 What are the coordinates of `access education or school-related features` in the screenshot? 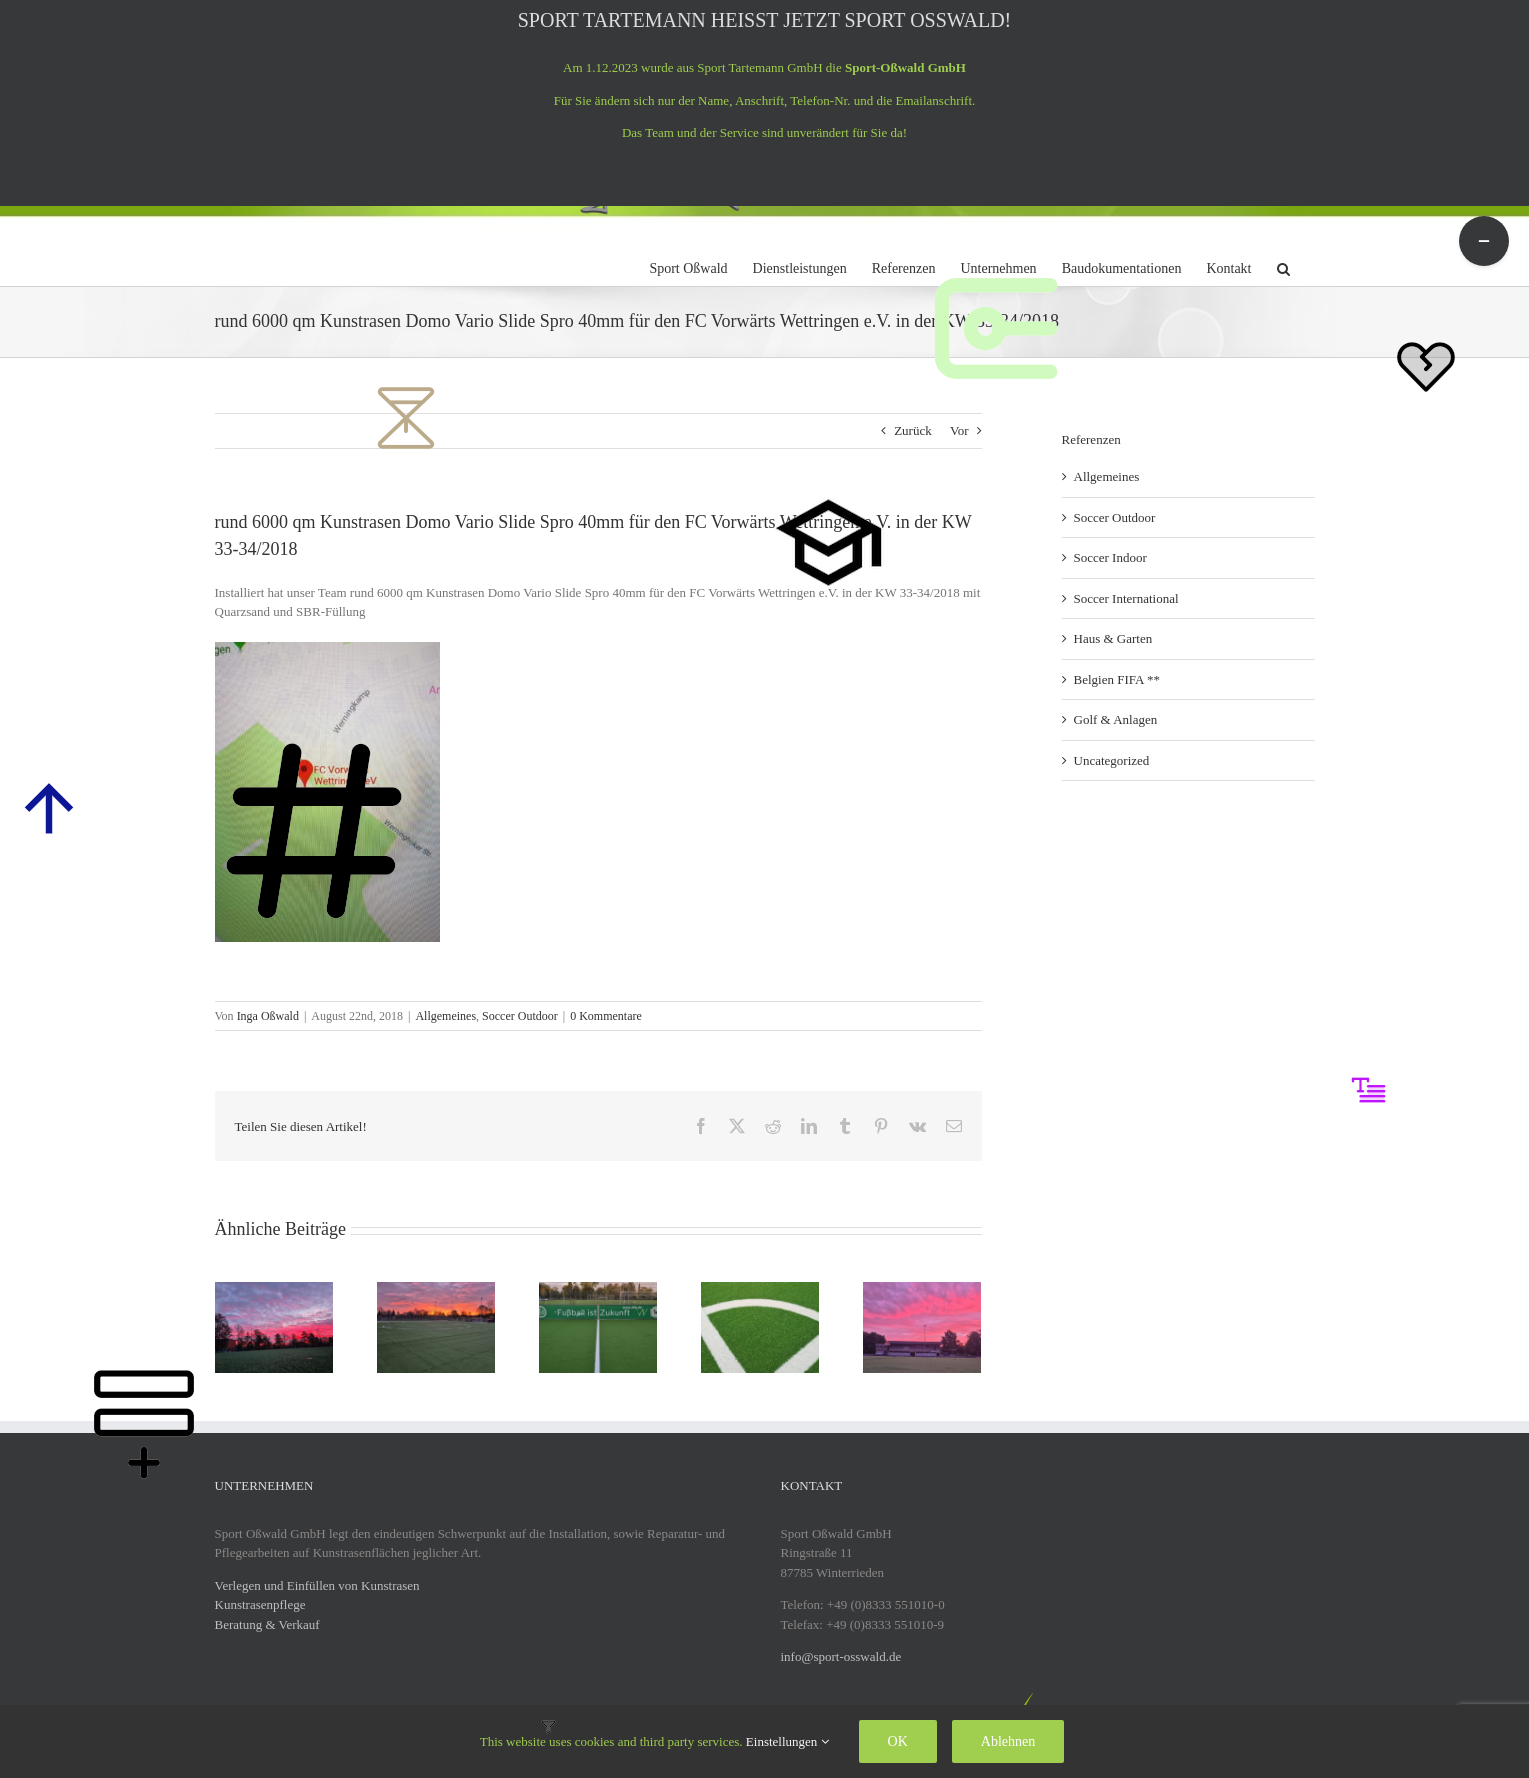 It's located at (828, 542).